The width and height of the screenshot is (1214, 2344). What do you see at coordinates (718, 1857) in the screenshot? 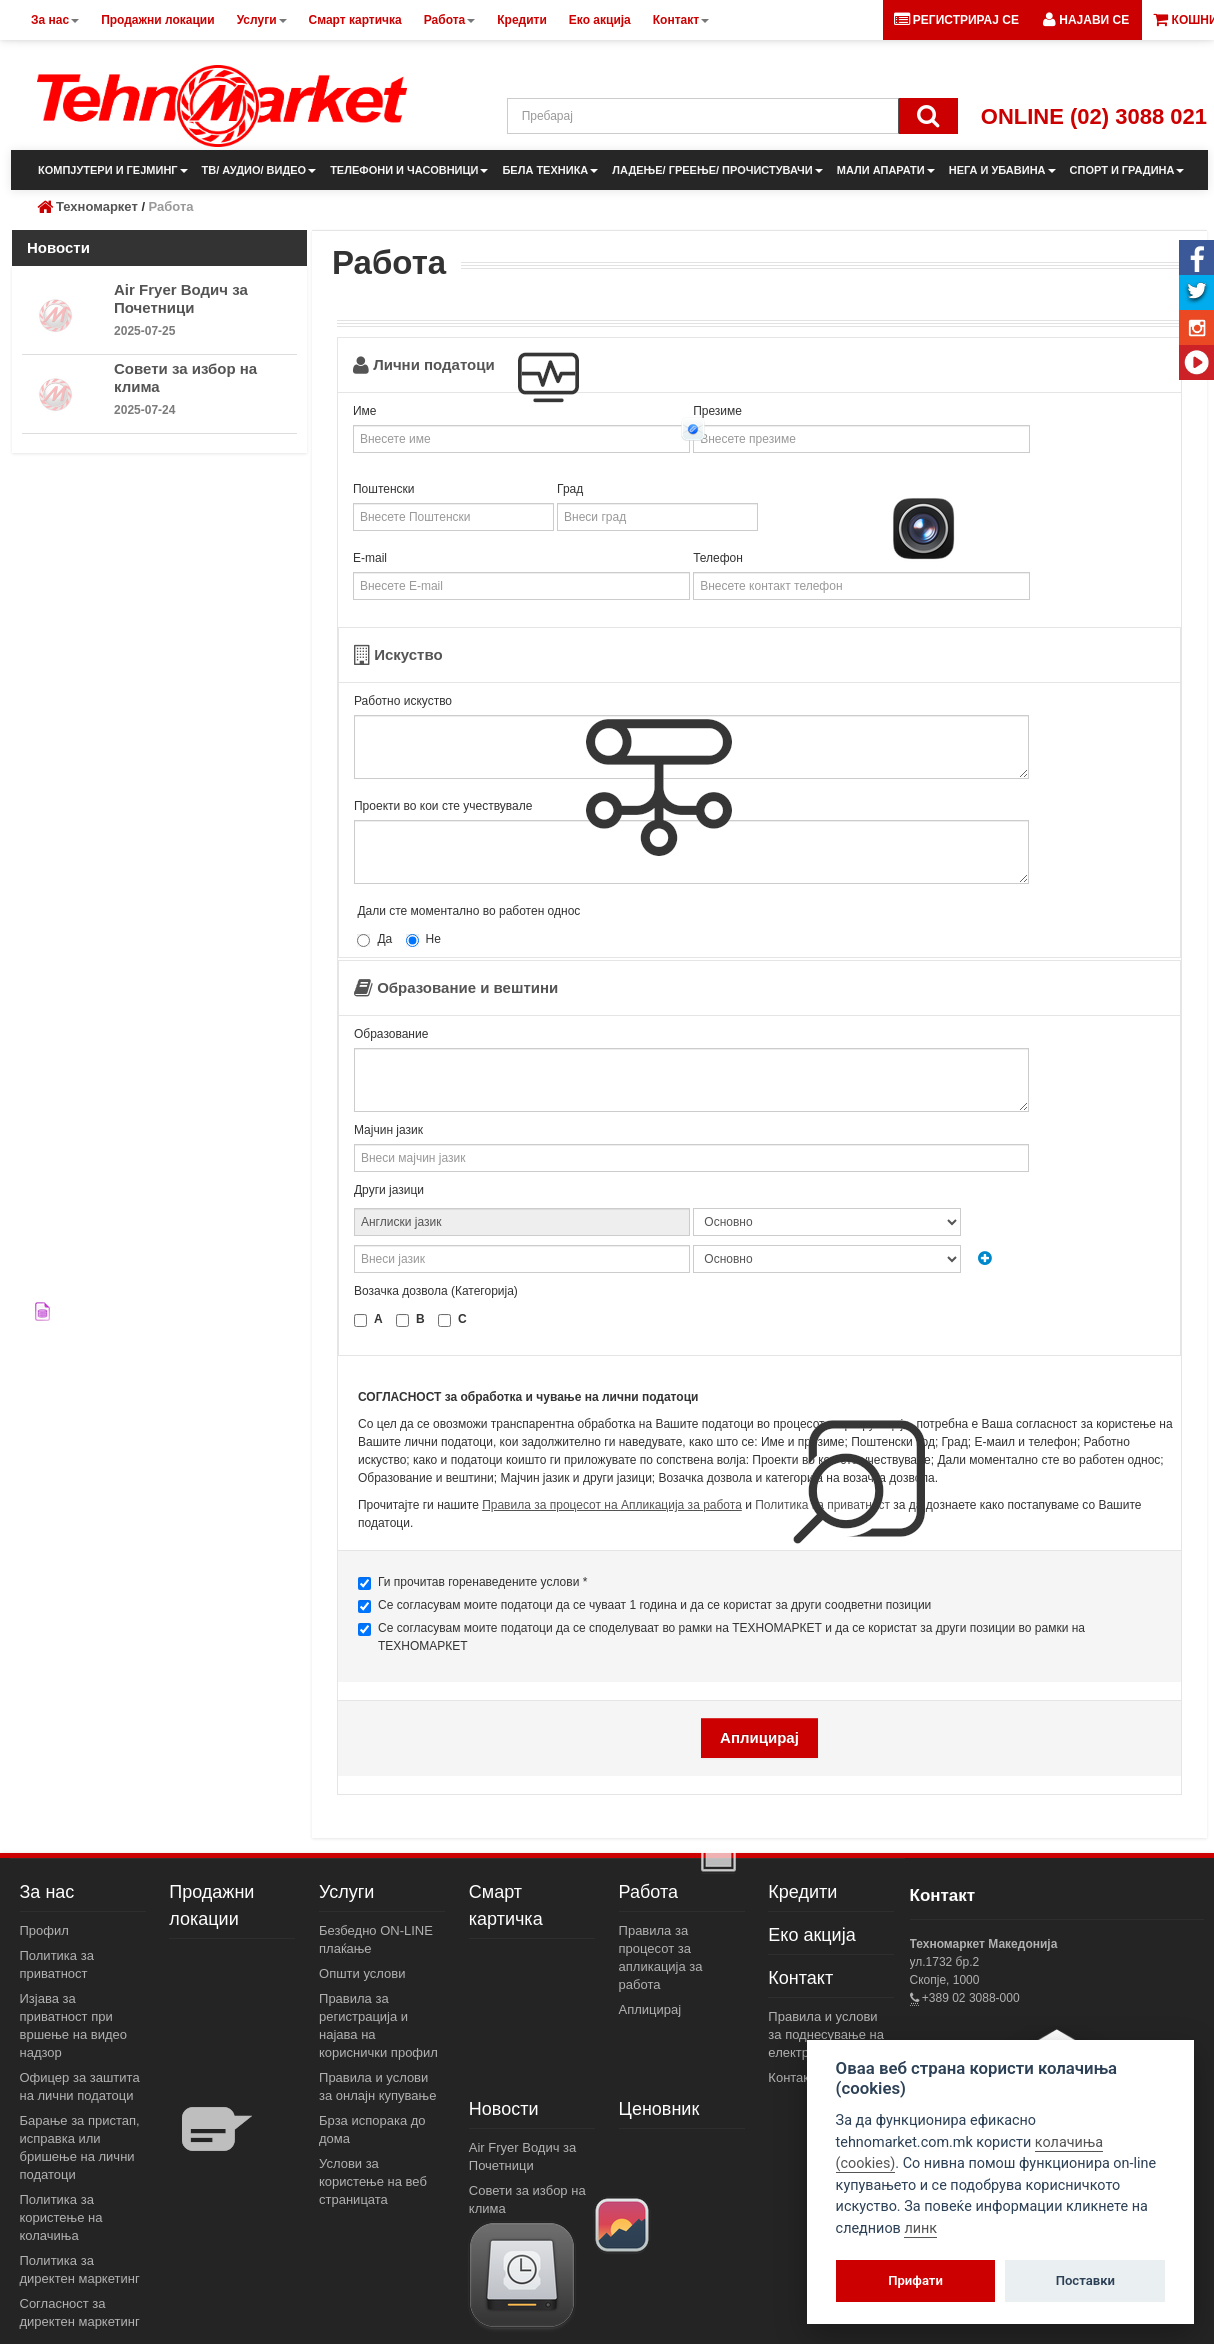
I see `access your media library folder` at bounding box center [718, 1857].